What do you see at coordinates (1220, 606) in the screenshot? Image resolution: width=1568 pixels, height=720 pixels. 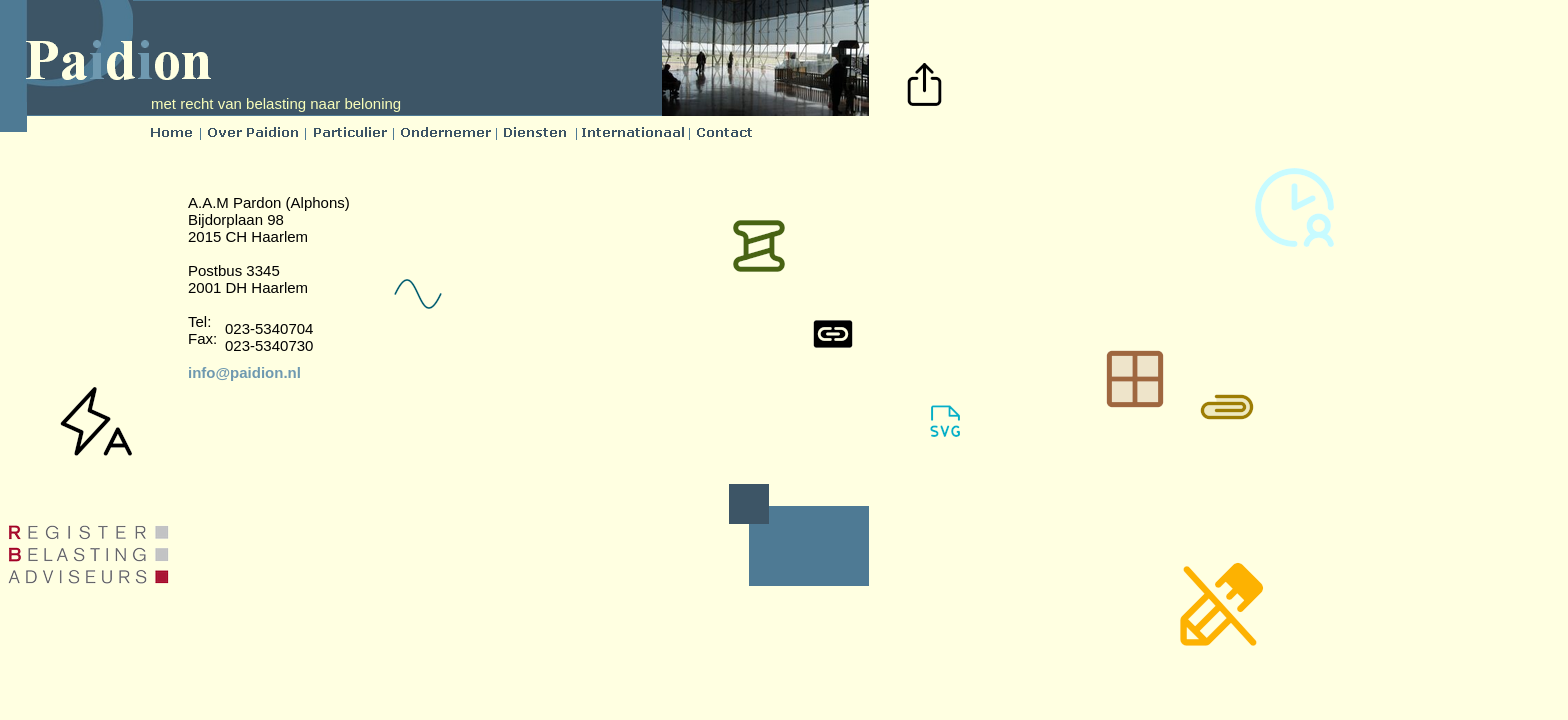 I see `editing is disabled` at bounding box center [1220, 606].